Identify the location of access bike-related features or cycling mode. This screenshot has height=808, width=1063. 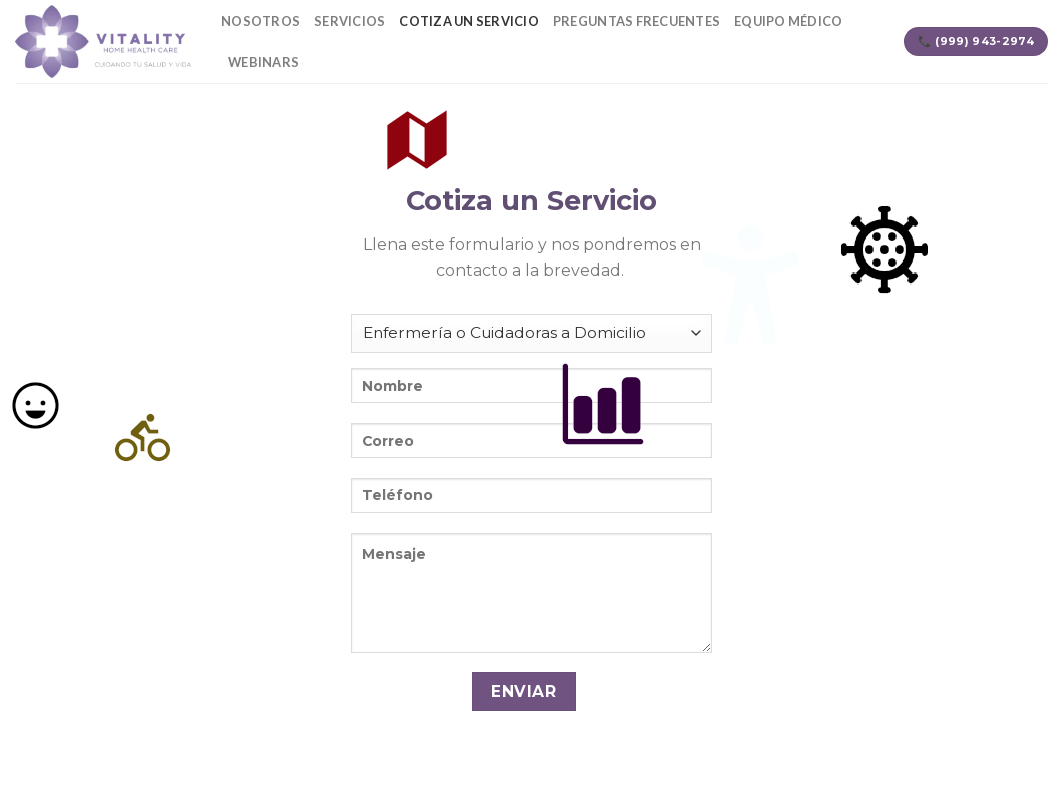
(142, 437).